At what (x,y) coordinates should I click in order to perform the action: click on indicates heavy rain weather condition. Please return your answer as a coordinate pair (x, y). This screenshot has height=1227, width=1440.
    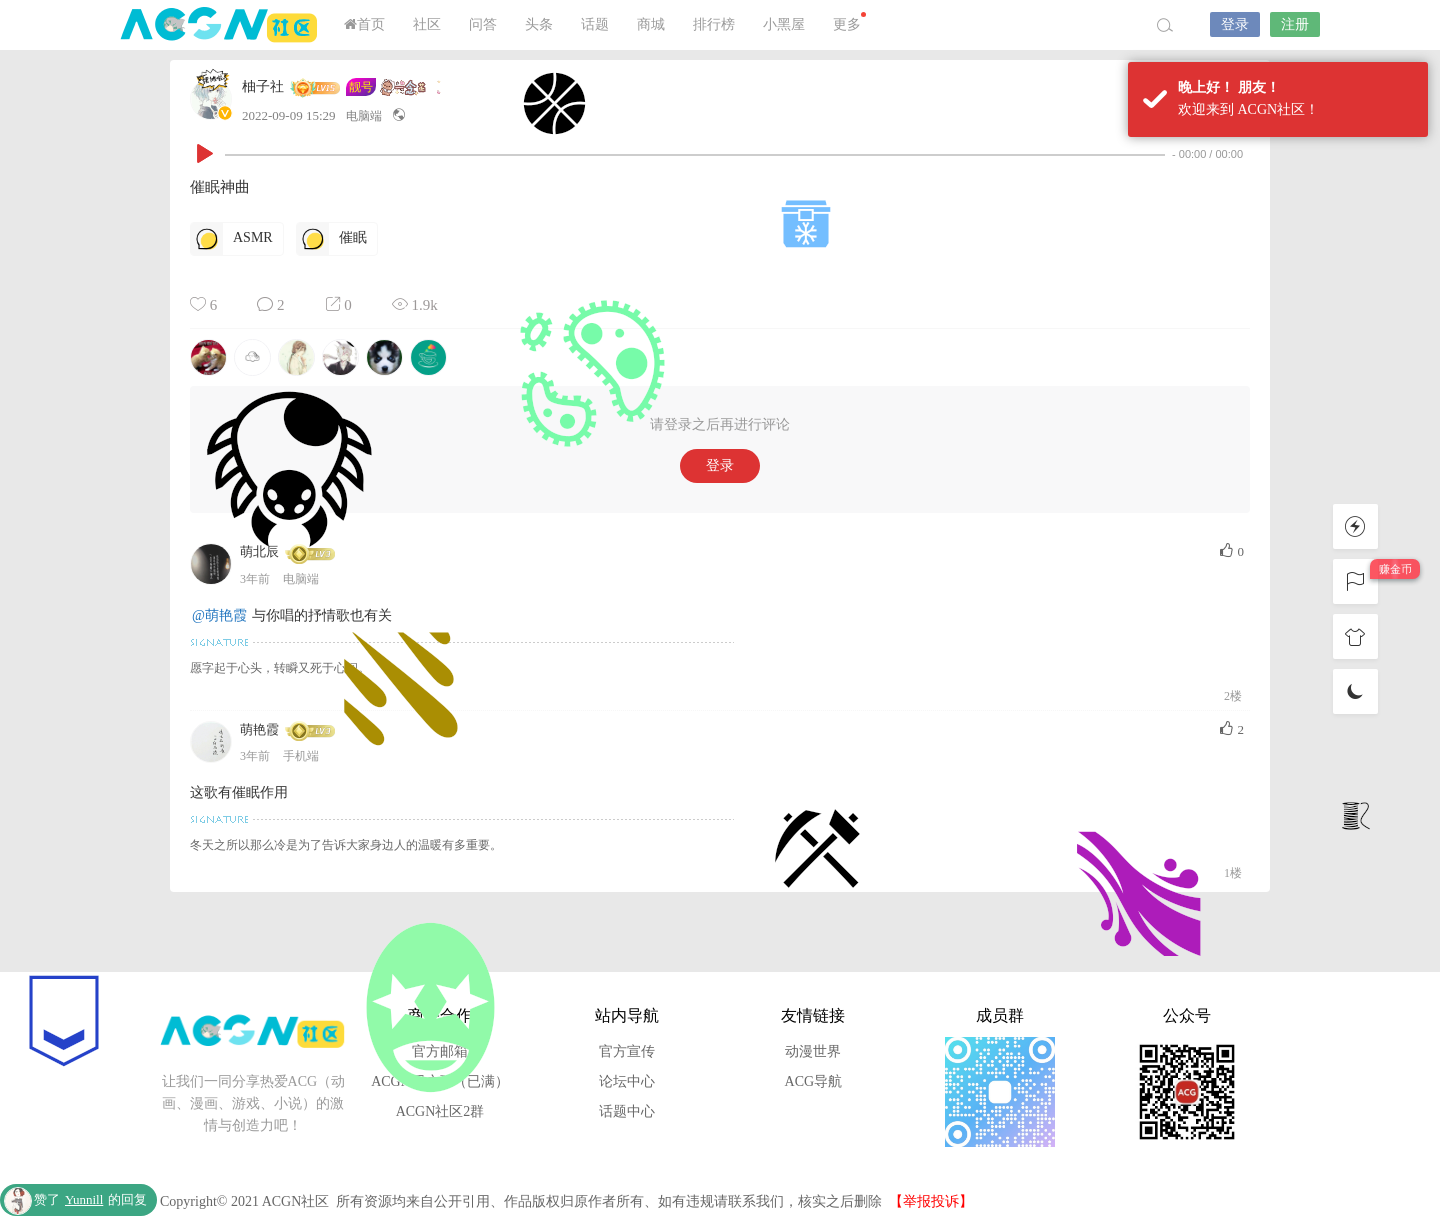
    Looking at the image, I should click on (401, 688).